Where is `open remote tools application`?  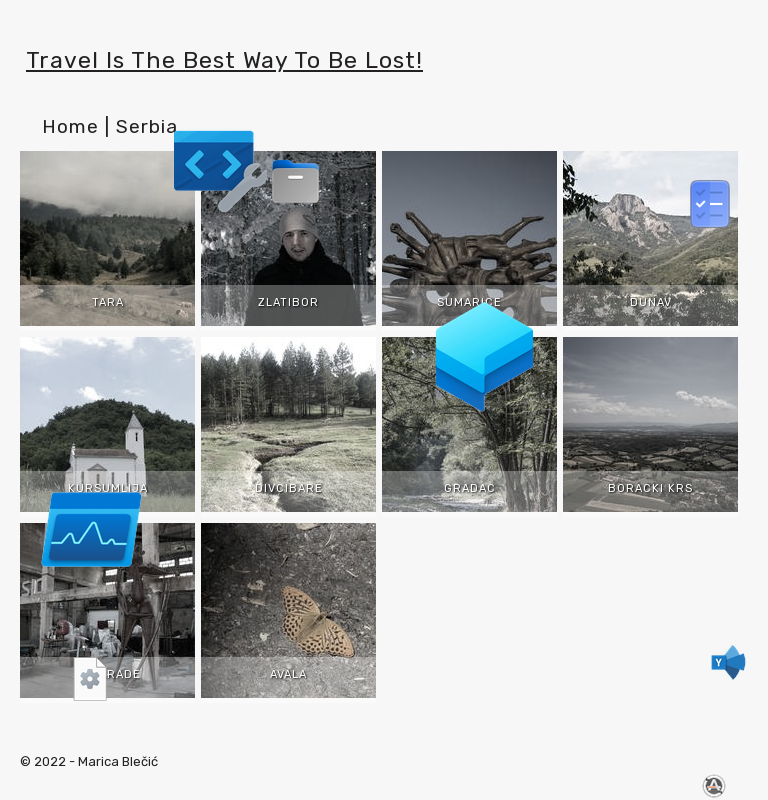
open remote tools application is located at coordinates (220, 167).